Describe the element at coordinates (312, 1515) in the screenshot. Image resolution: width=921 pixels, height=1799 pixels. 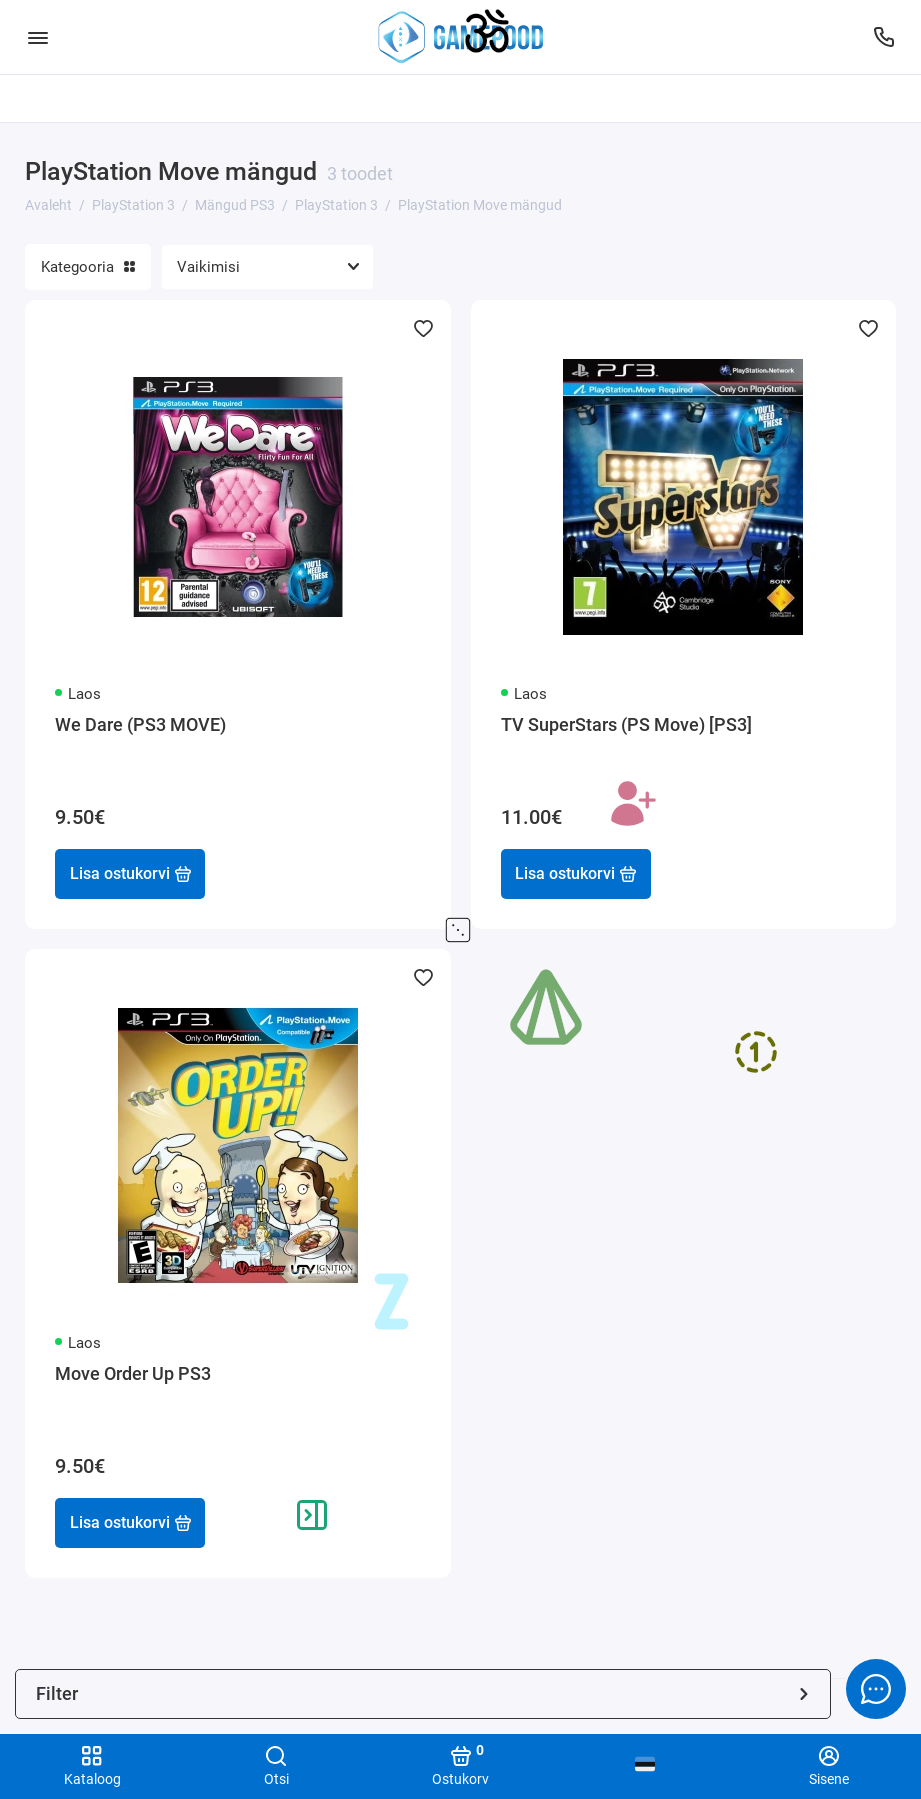
I see `close the right side panel` at that location.